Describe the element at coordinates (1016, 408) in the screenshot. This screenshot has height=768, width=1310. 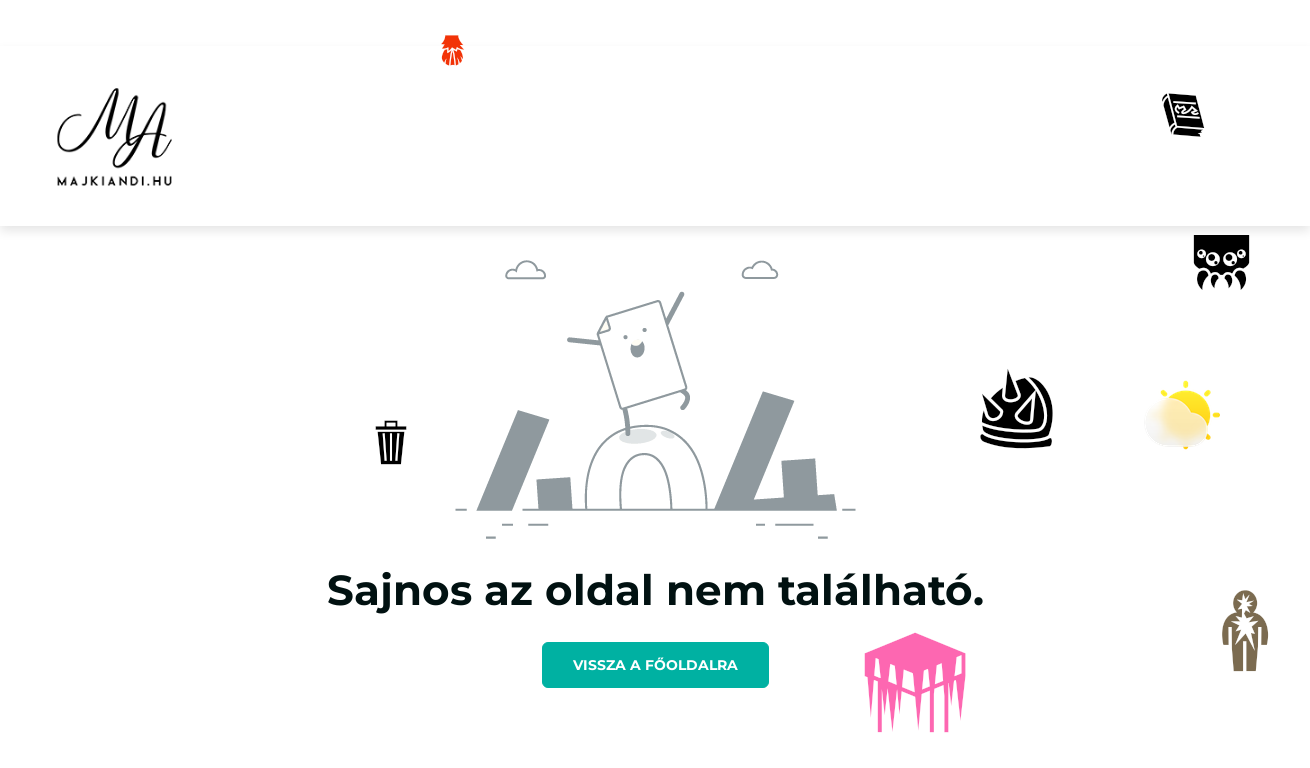
I see `equip shoulder armor to your character` at that location.